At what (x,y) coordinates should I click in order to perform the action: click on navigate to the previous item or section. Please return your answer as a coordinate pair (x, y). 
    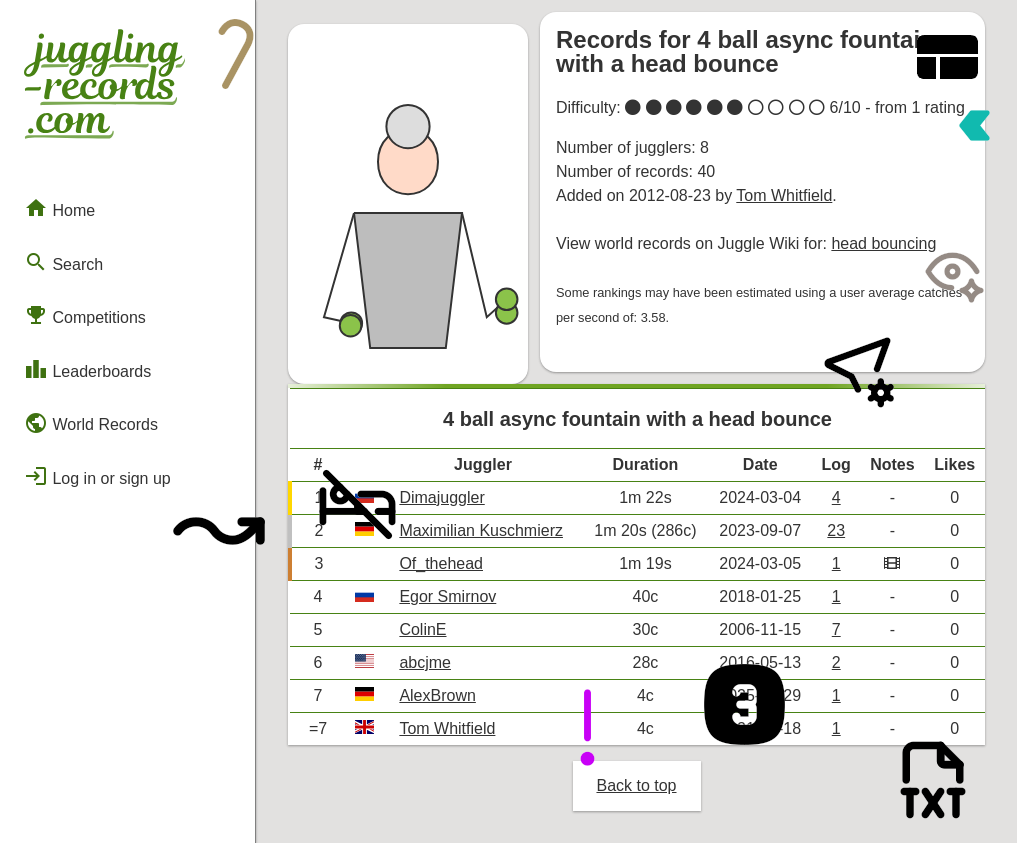
    Looking at the image, I should click on (974, 125).